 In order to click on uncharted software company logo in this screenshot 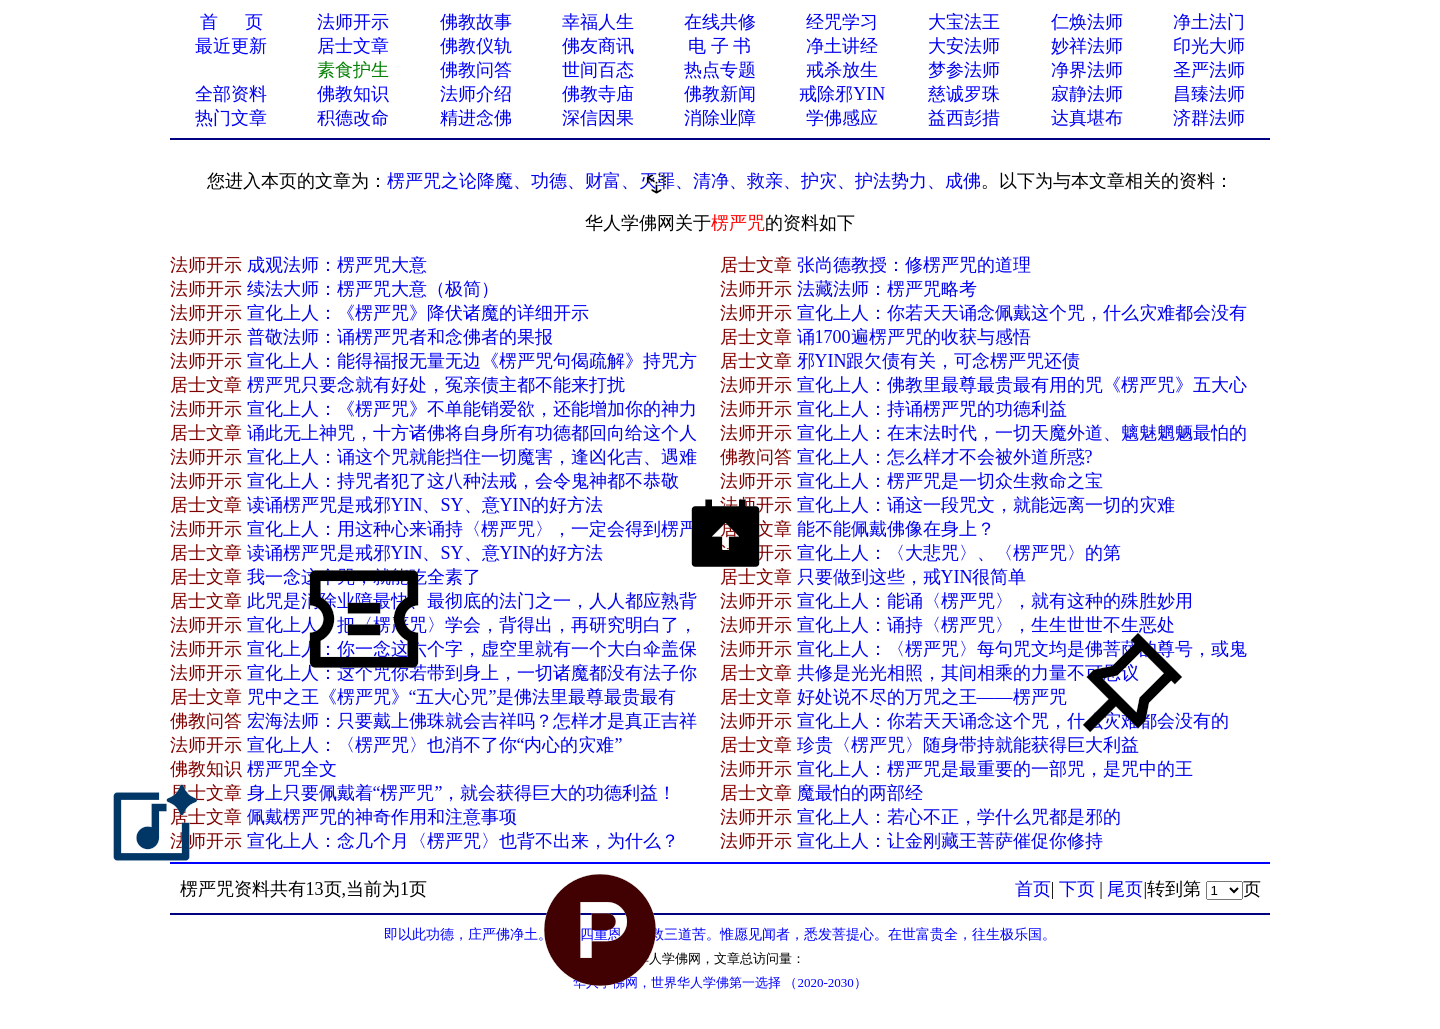, I will do `click(656, 183)`.